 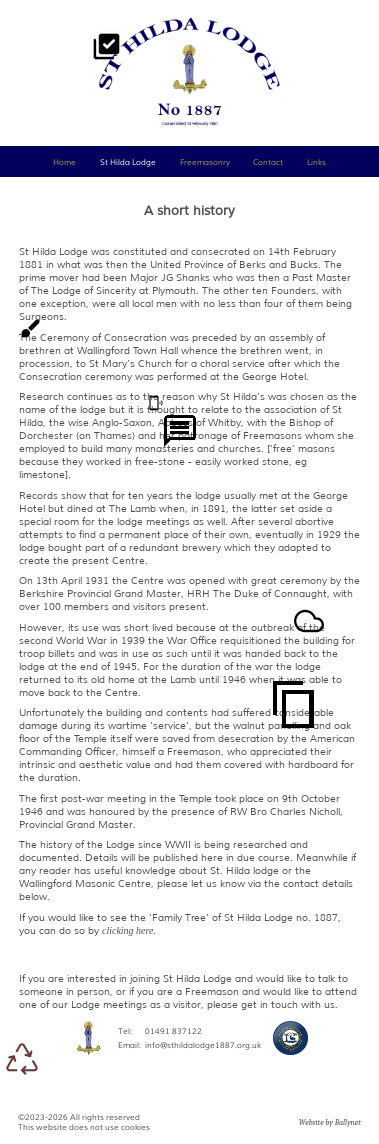 What do you see at coordinates (309, 621) in the screenshot?
I see `access cloud storage` at bounding box center [309, 621].